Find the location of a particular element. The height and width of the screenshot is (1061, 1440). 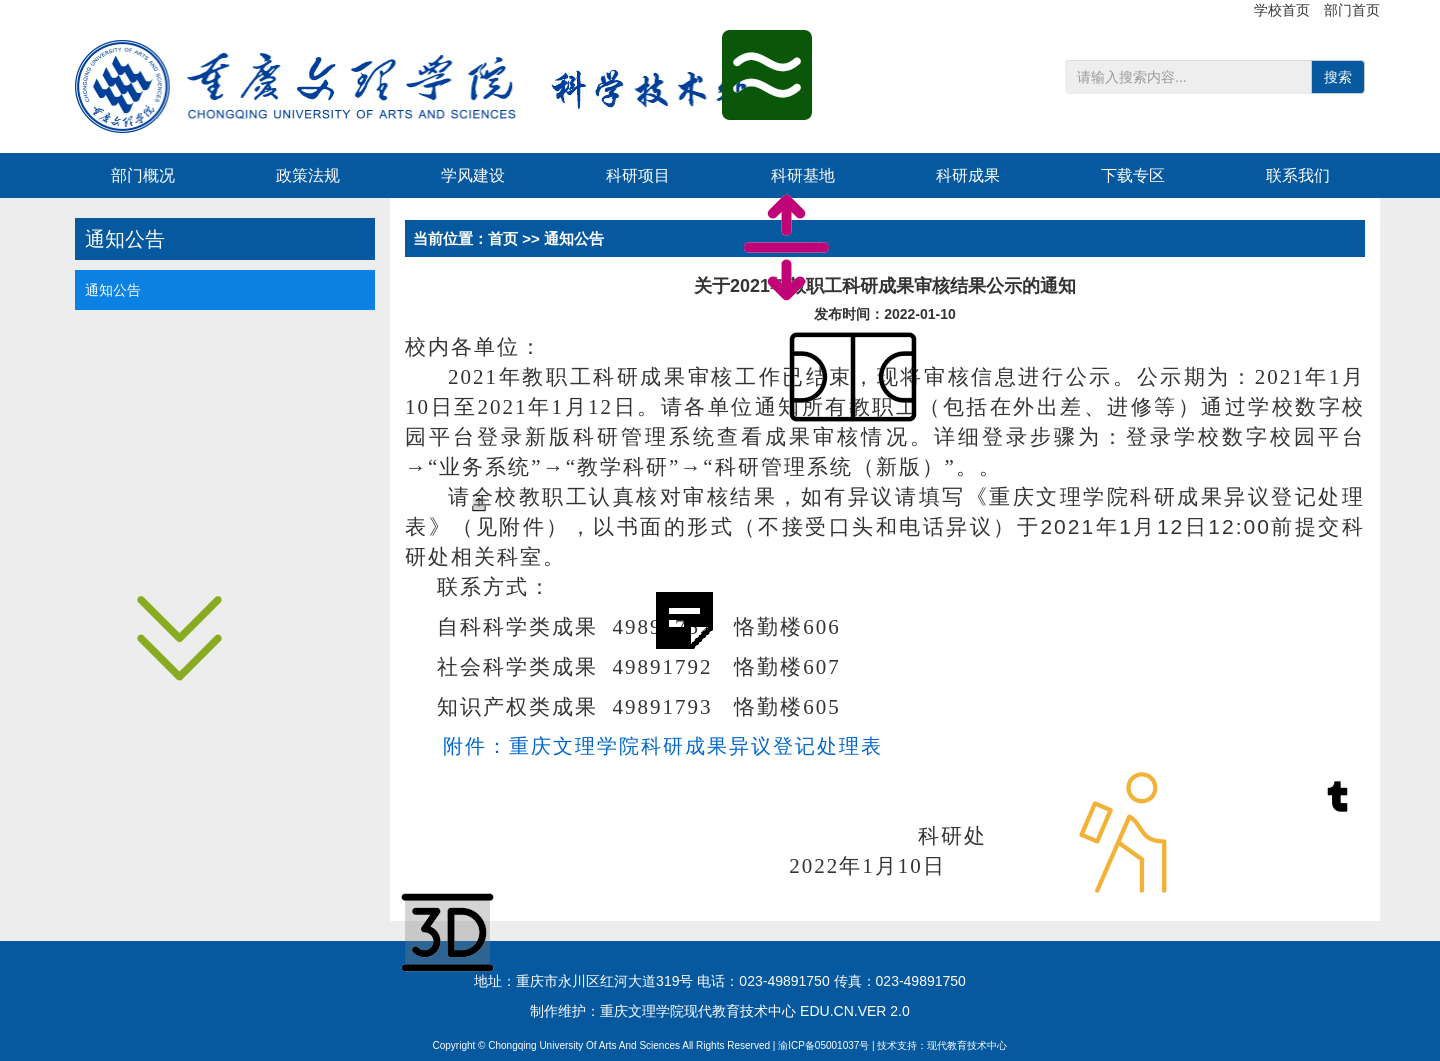

create a new sticky note is located at coordinates (684, 620).